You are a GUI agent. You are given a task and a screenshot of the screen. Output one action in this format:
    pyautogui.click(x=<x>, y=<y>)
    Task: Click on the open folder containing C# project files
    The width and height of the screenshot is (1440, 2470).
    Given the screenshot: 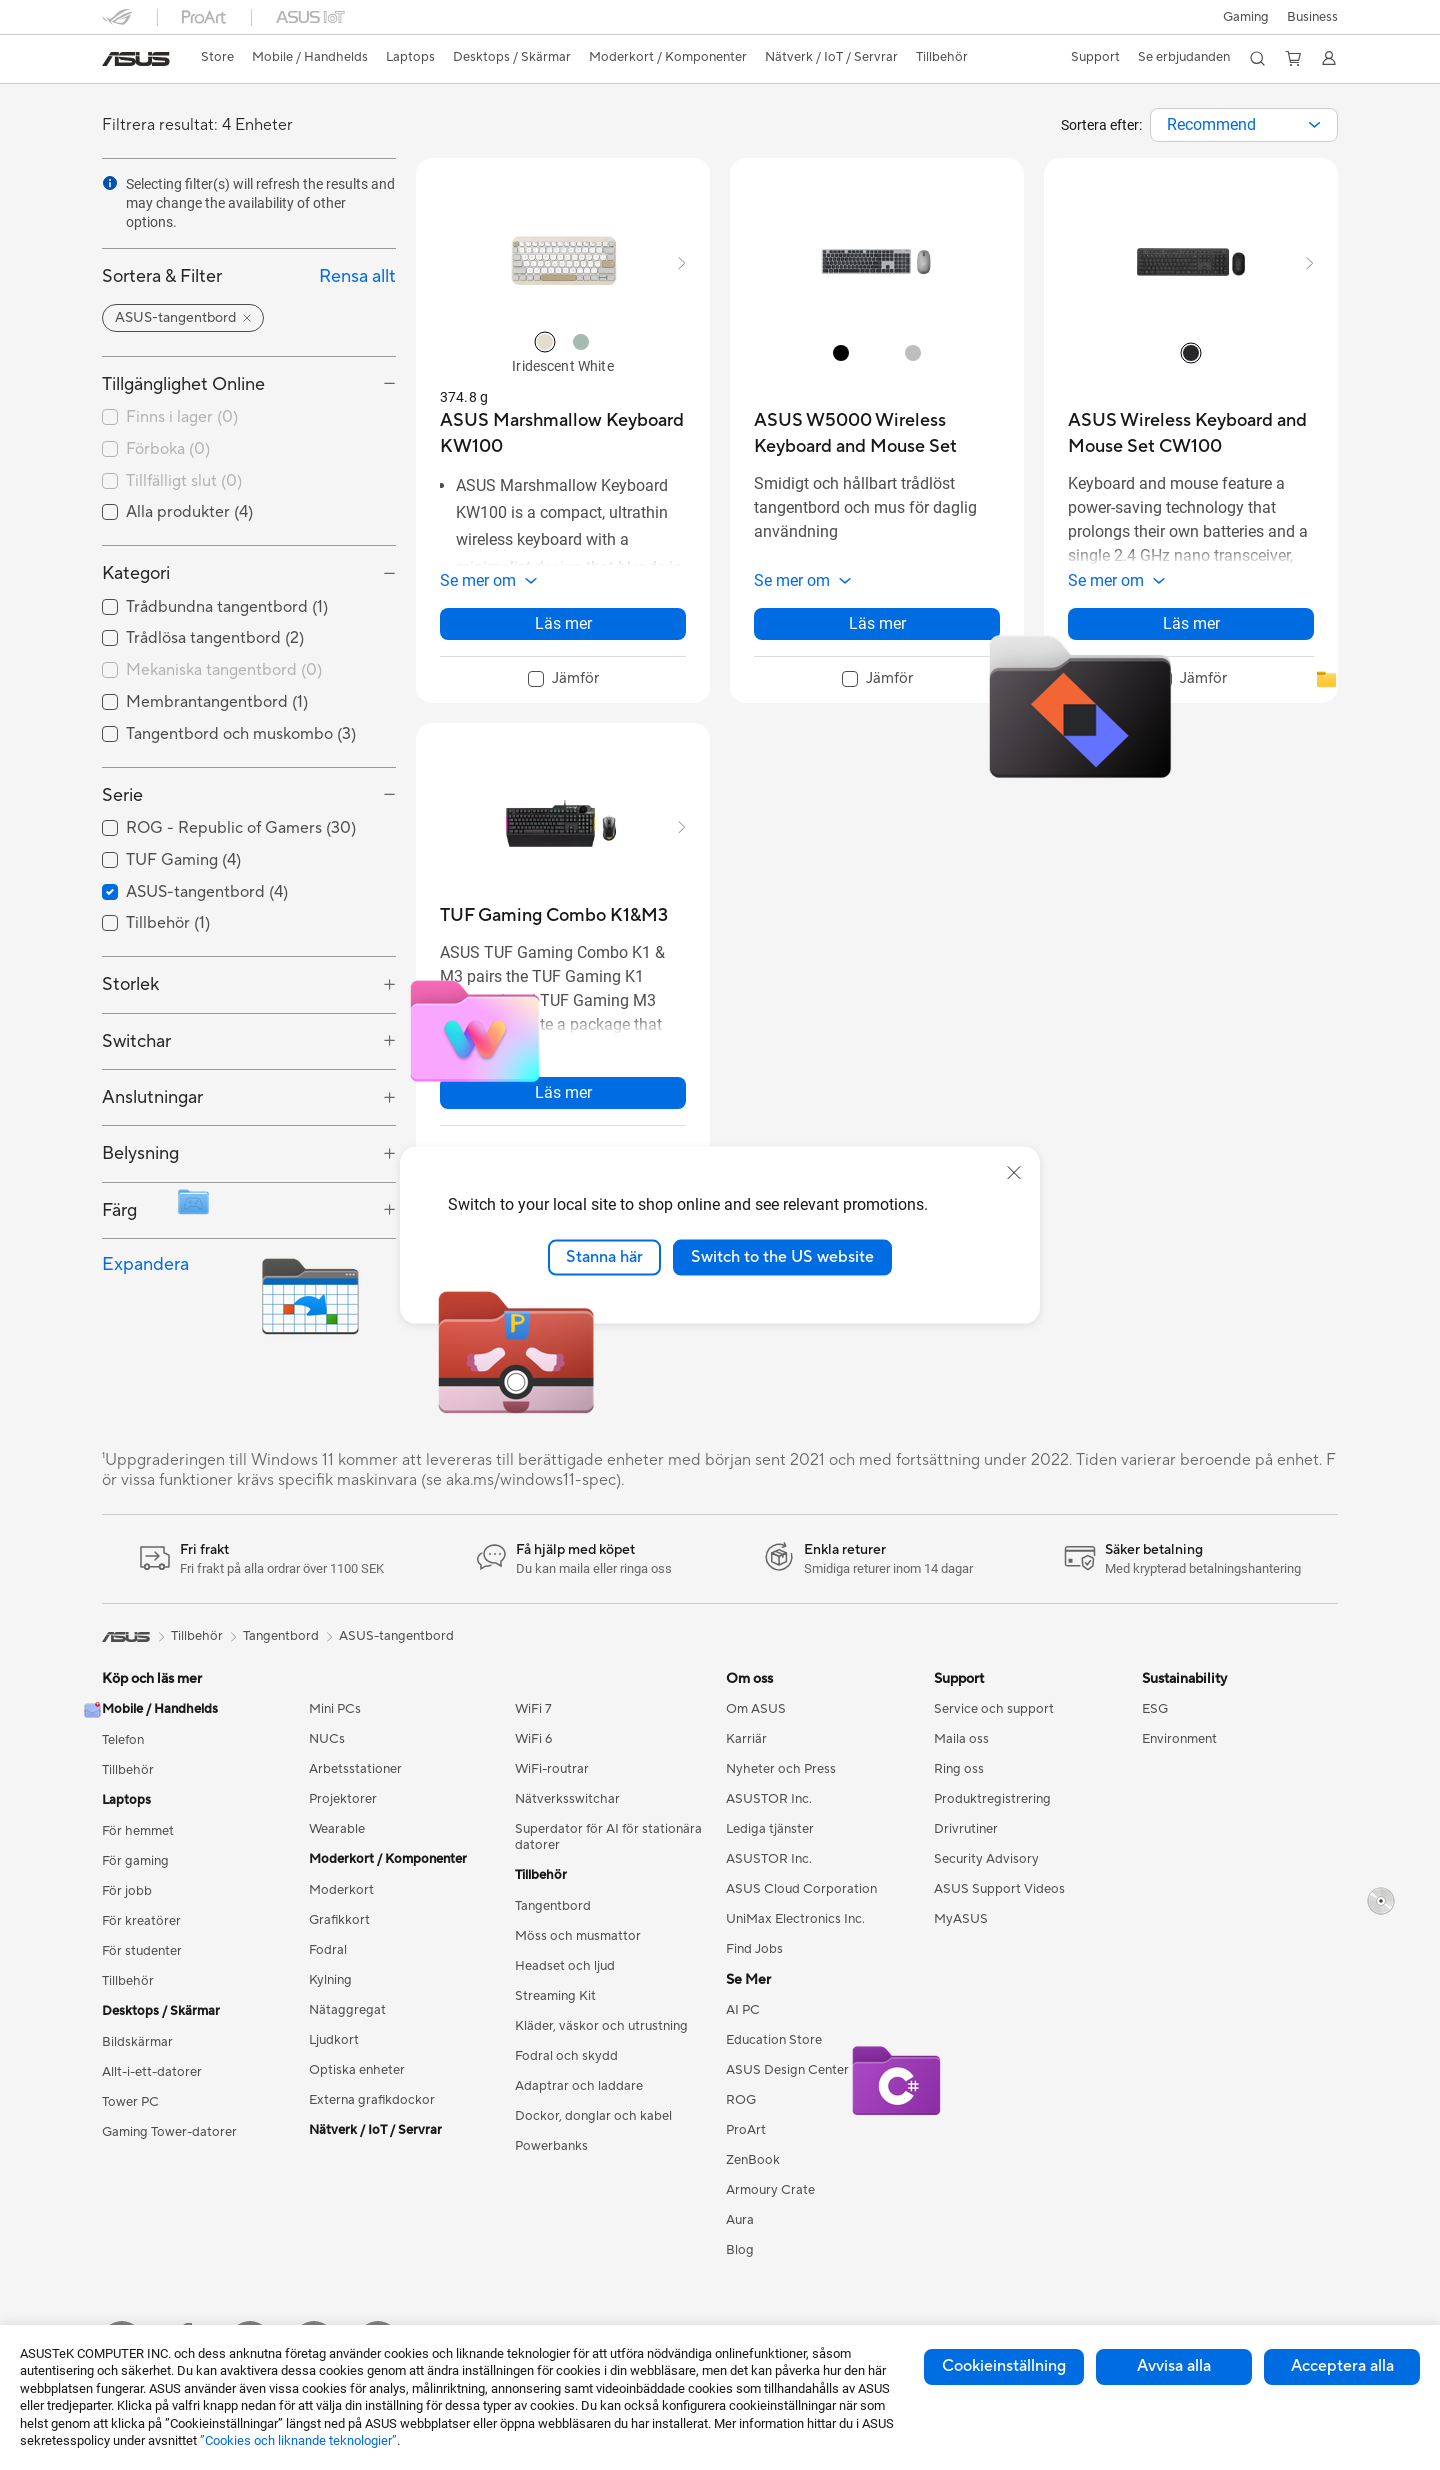 What is the action you would take?
    pyautogui.click(x=896, y=2083)
    